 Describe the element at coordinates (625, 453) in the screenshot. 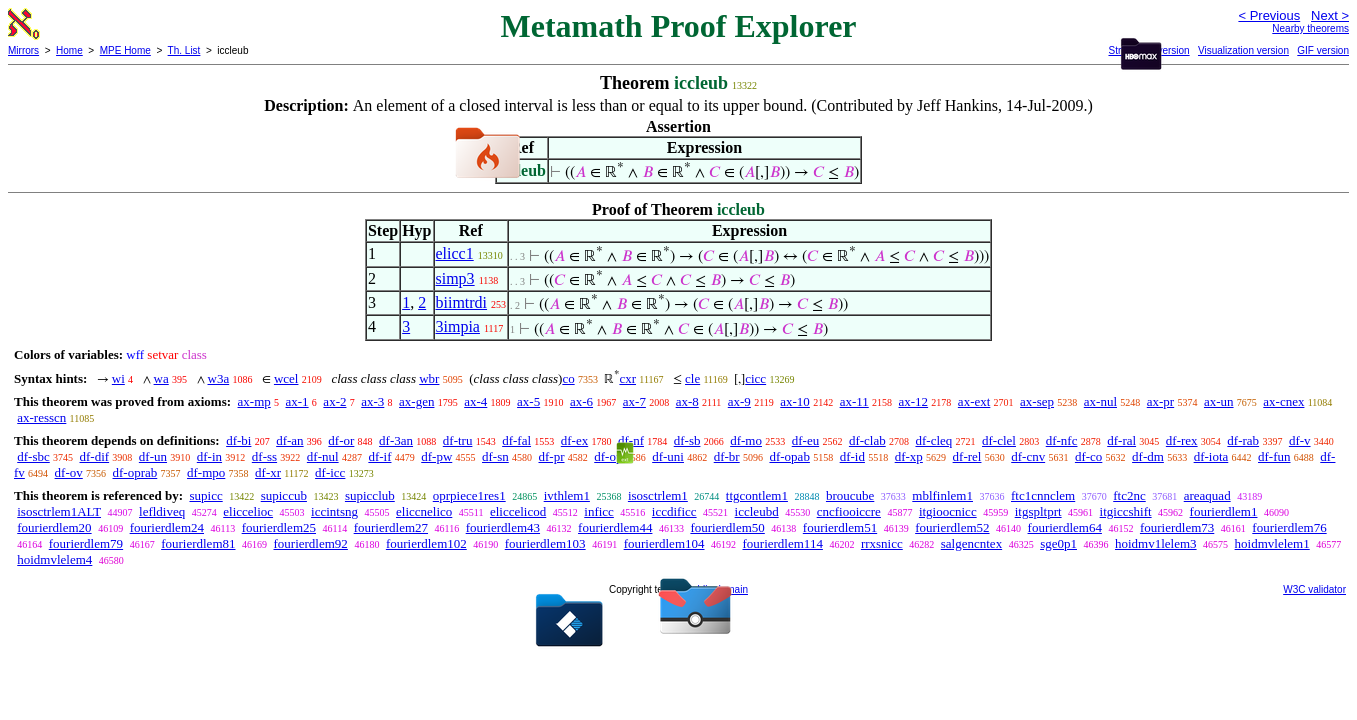

I see `virtualbox extension pack file` at that location.